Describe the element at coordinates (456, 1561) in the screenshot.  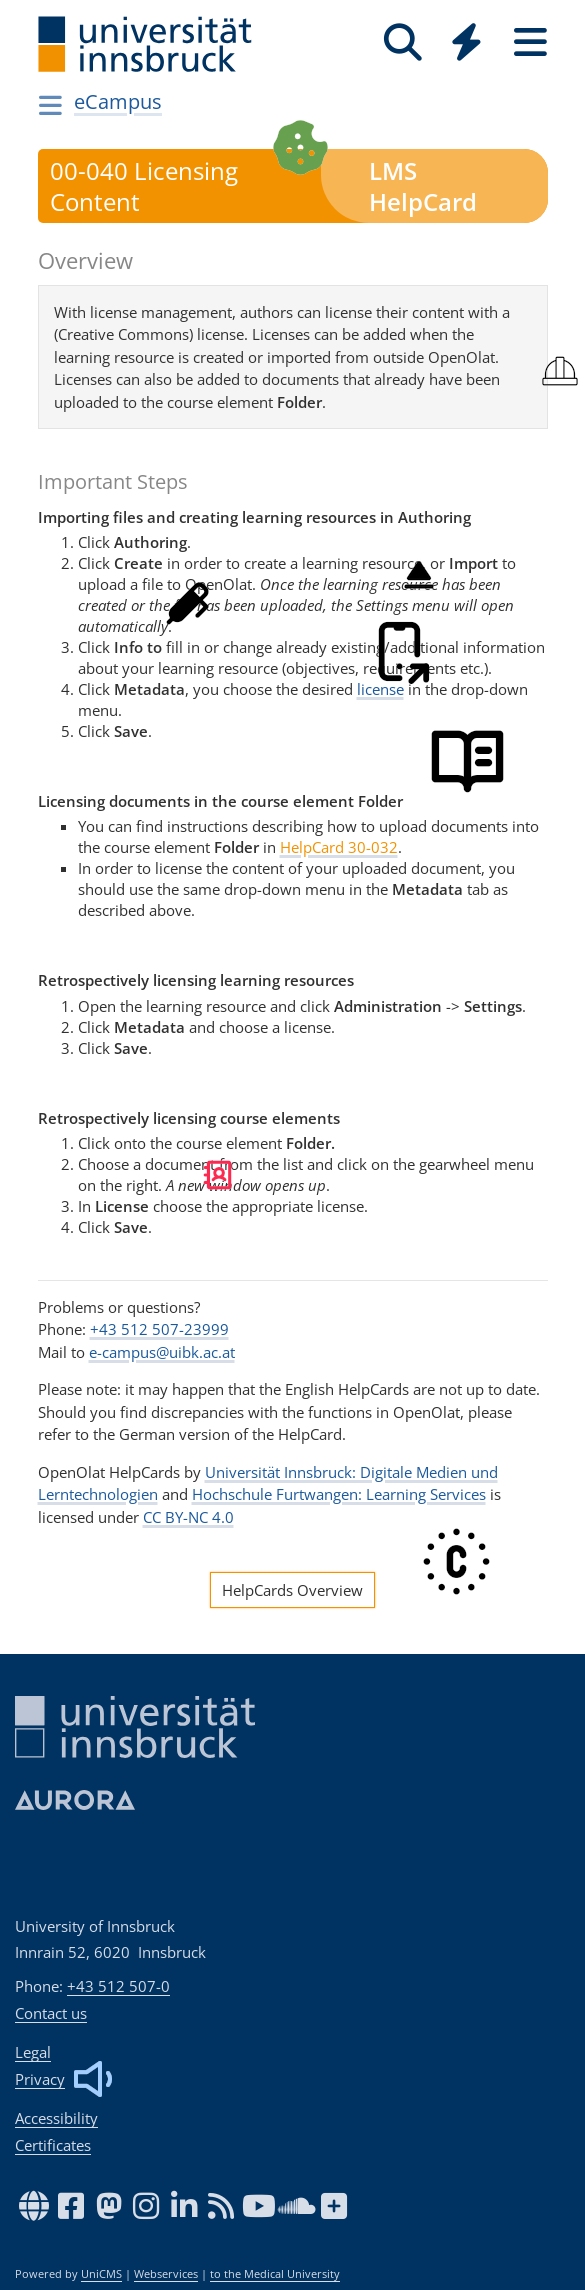
I see `indicates copyright or creative commons status` at that location.